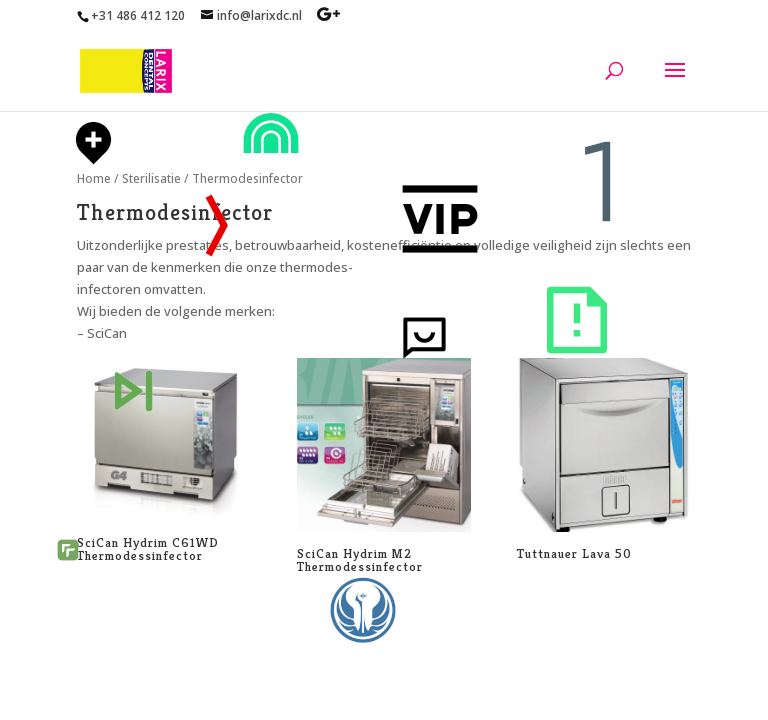  I want to click on indicates first item or top priority, so click(602, 182).